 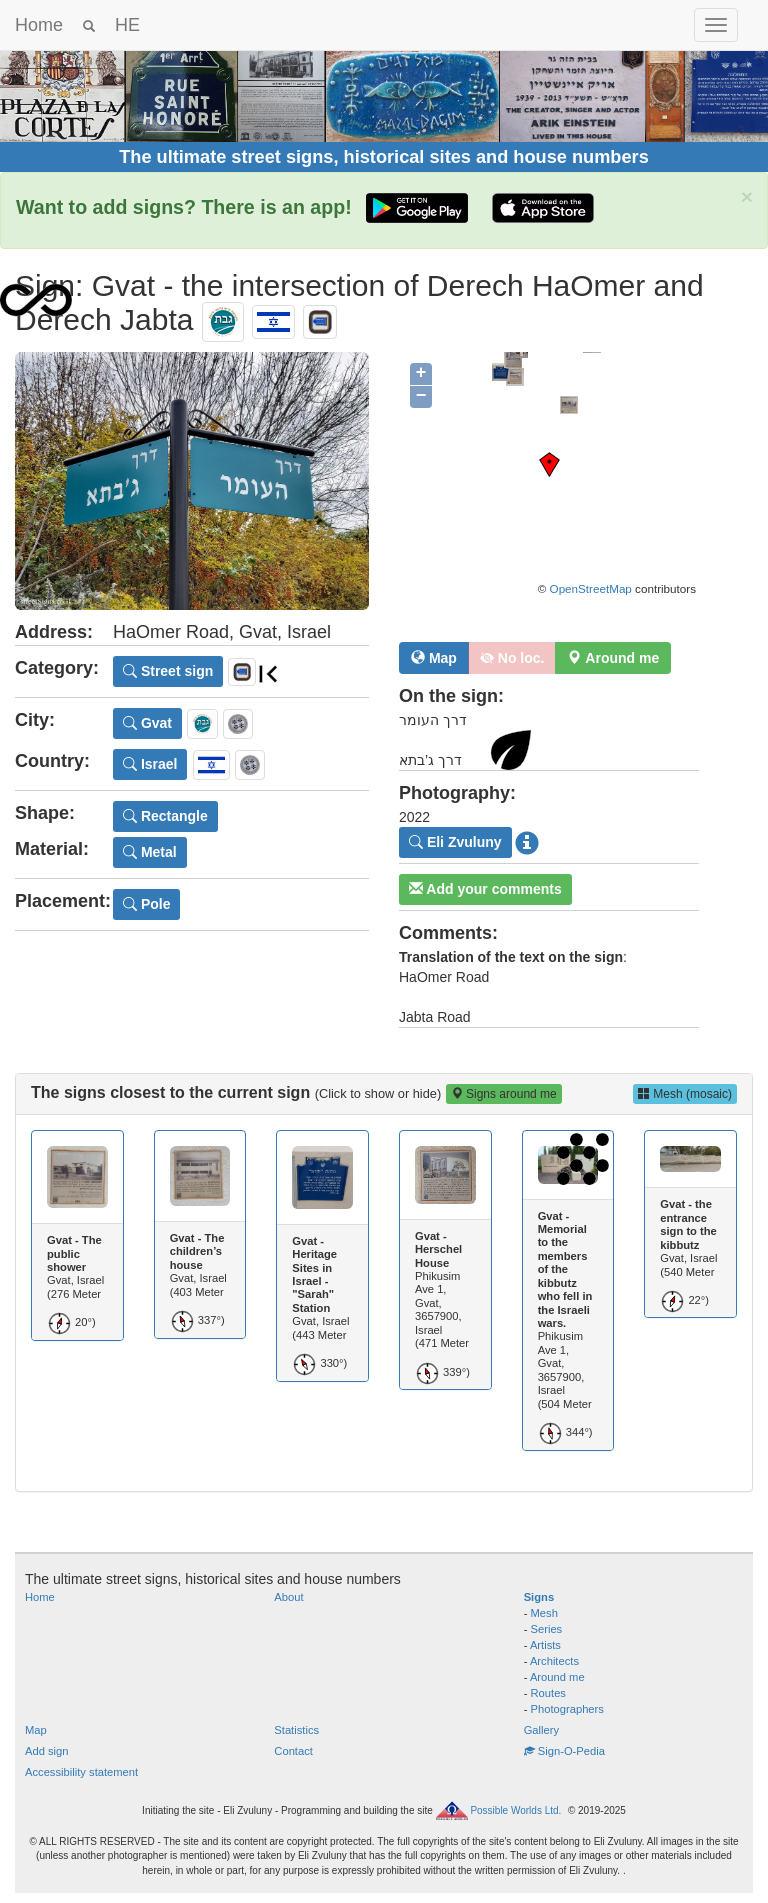 I want to click on go to first page, so click(x=268, y=674).